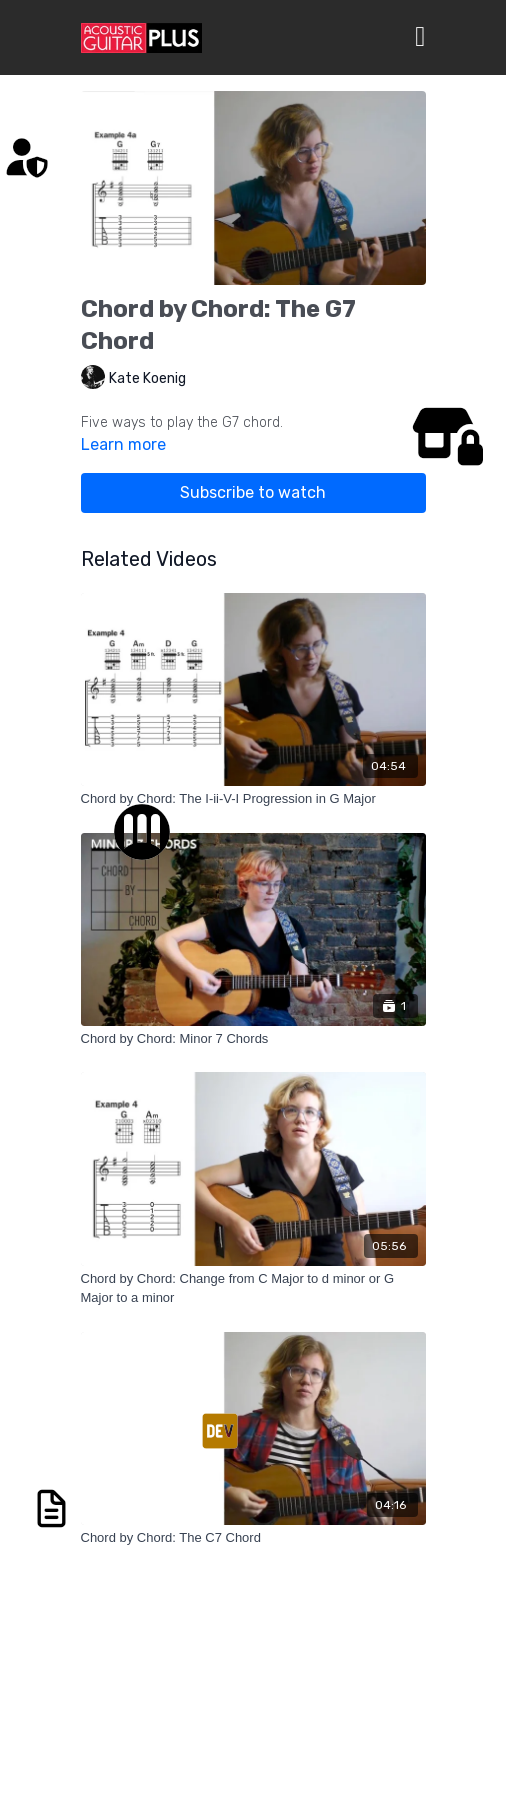  I want to click on access user privacy and security settings, so click(26, 156).